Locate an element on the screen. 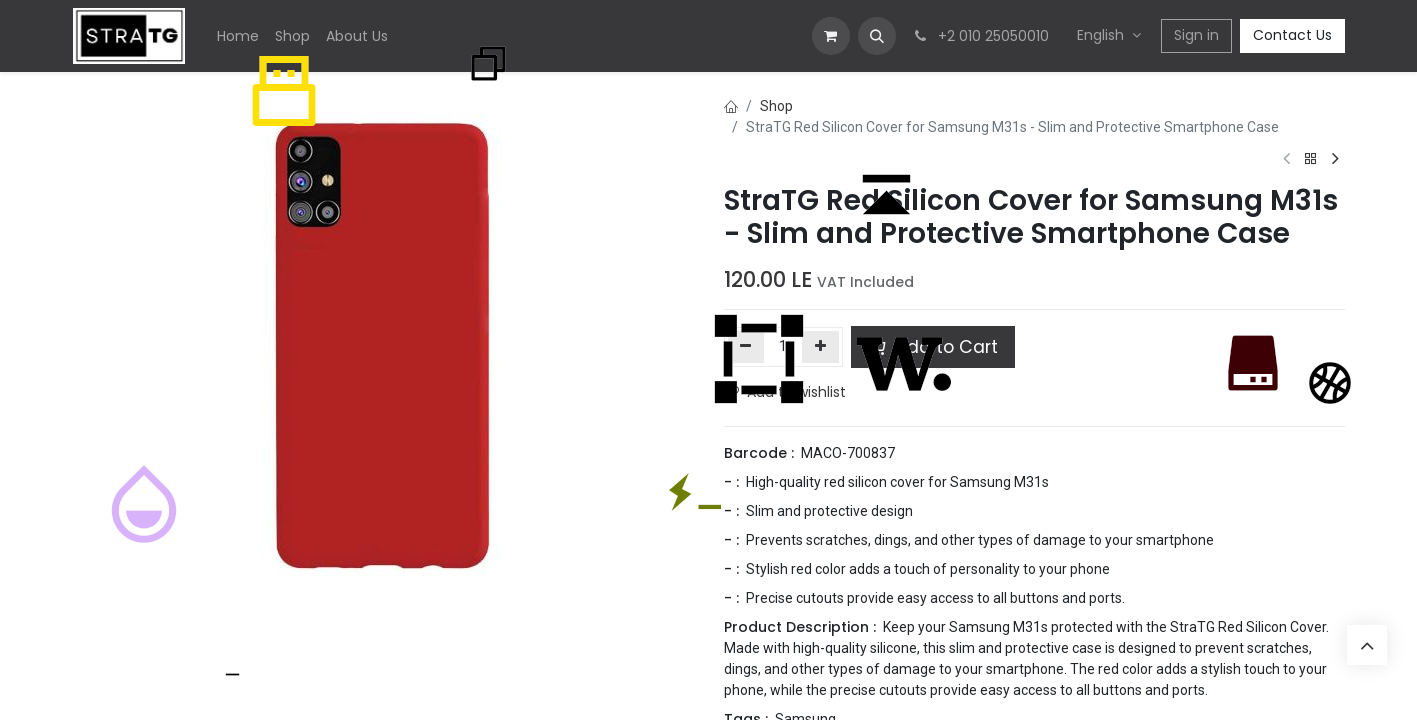 This screenshot has width=1417, height=720. skip to the beginning or top of content is located at coordinates (886, 194).